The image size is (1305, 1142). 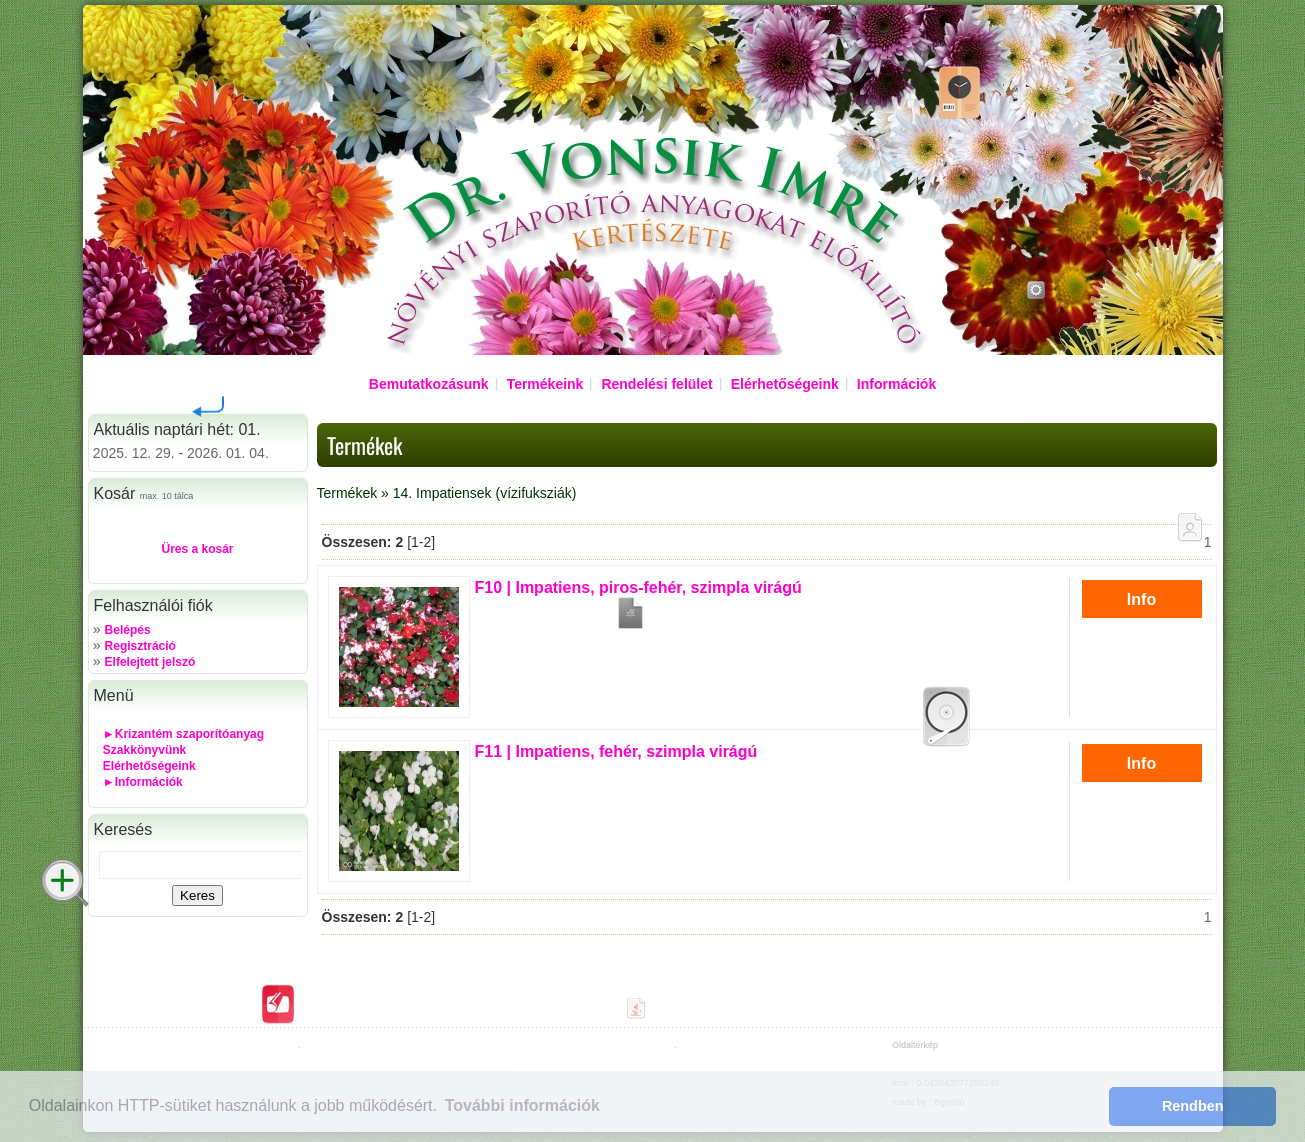 What do you see at coordinates (207, 404) in the screenshot?
I see `reply to an email message` at bounding box center [207, 404].